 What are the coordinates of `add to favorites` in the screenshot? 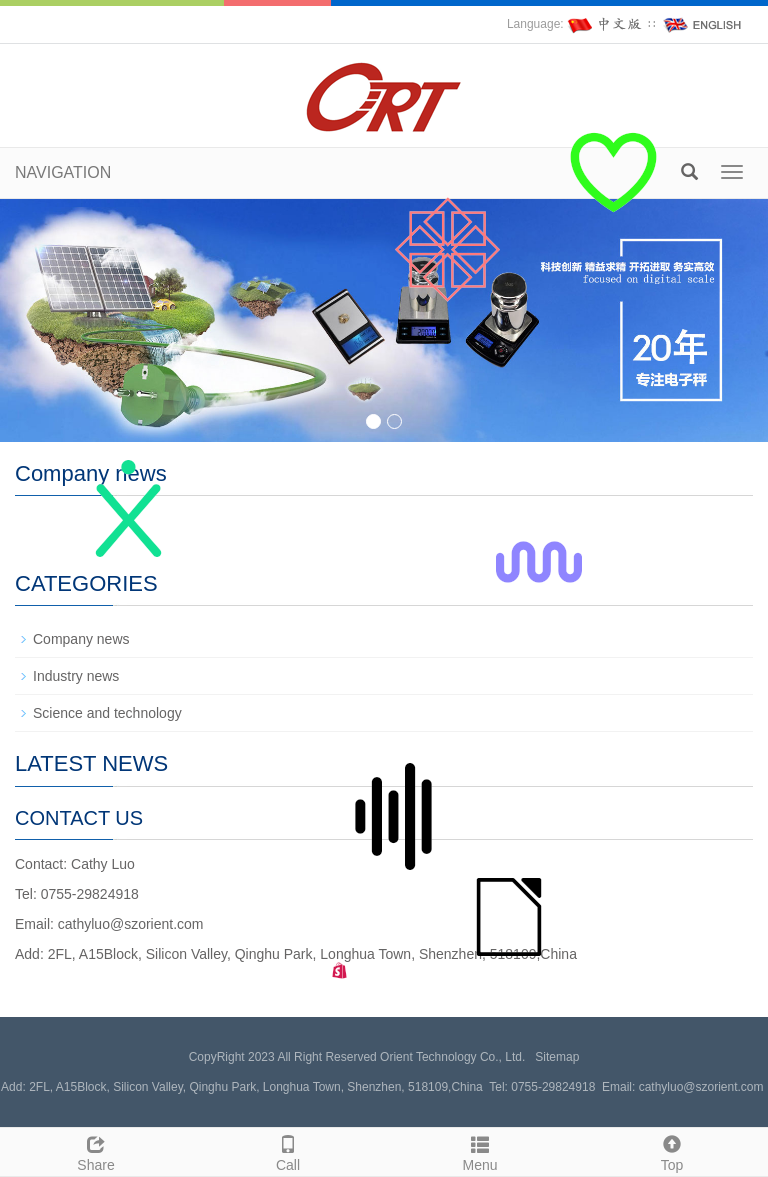 It's located at (613, 171).